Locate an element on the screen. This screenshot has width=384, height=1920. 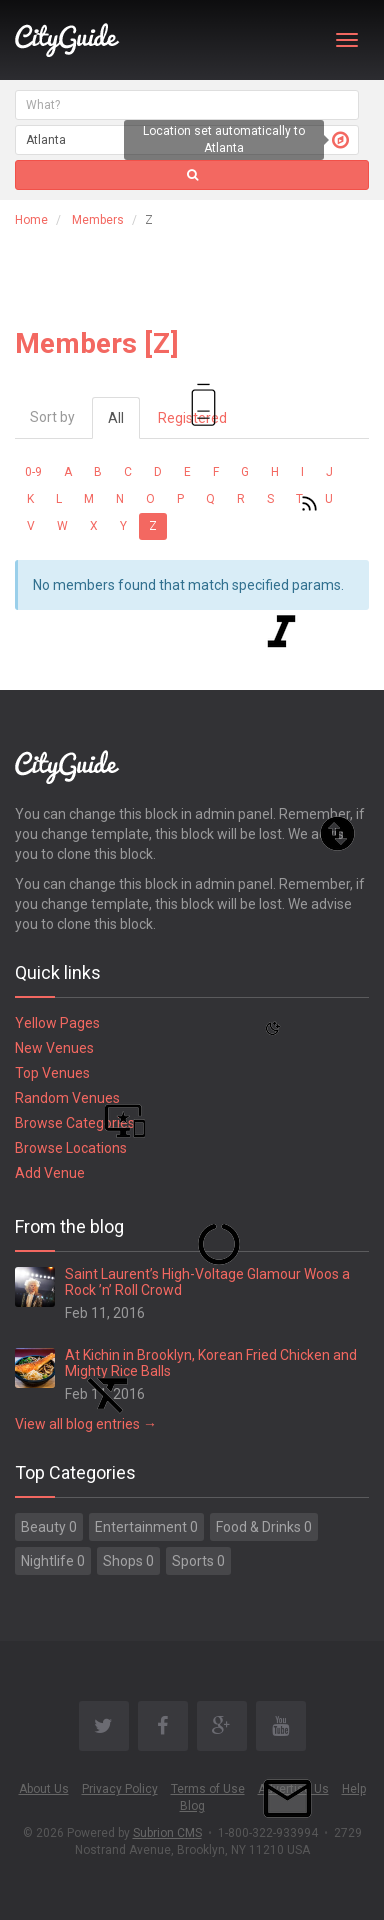
view unread emails or messages is located at coordinates (287, 1798).